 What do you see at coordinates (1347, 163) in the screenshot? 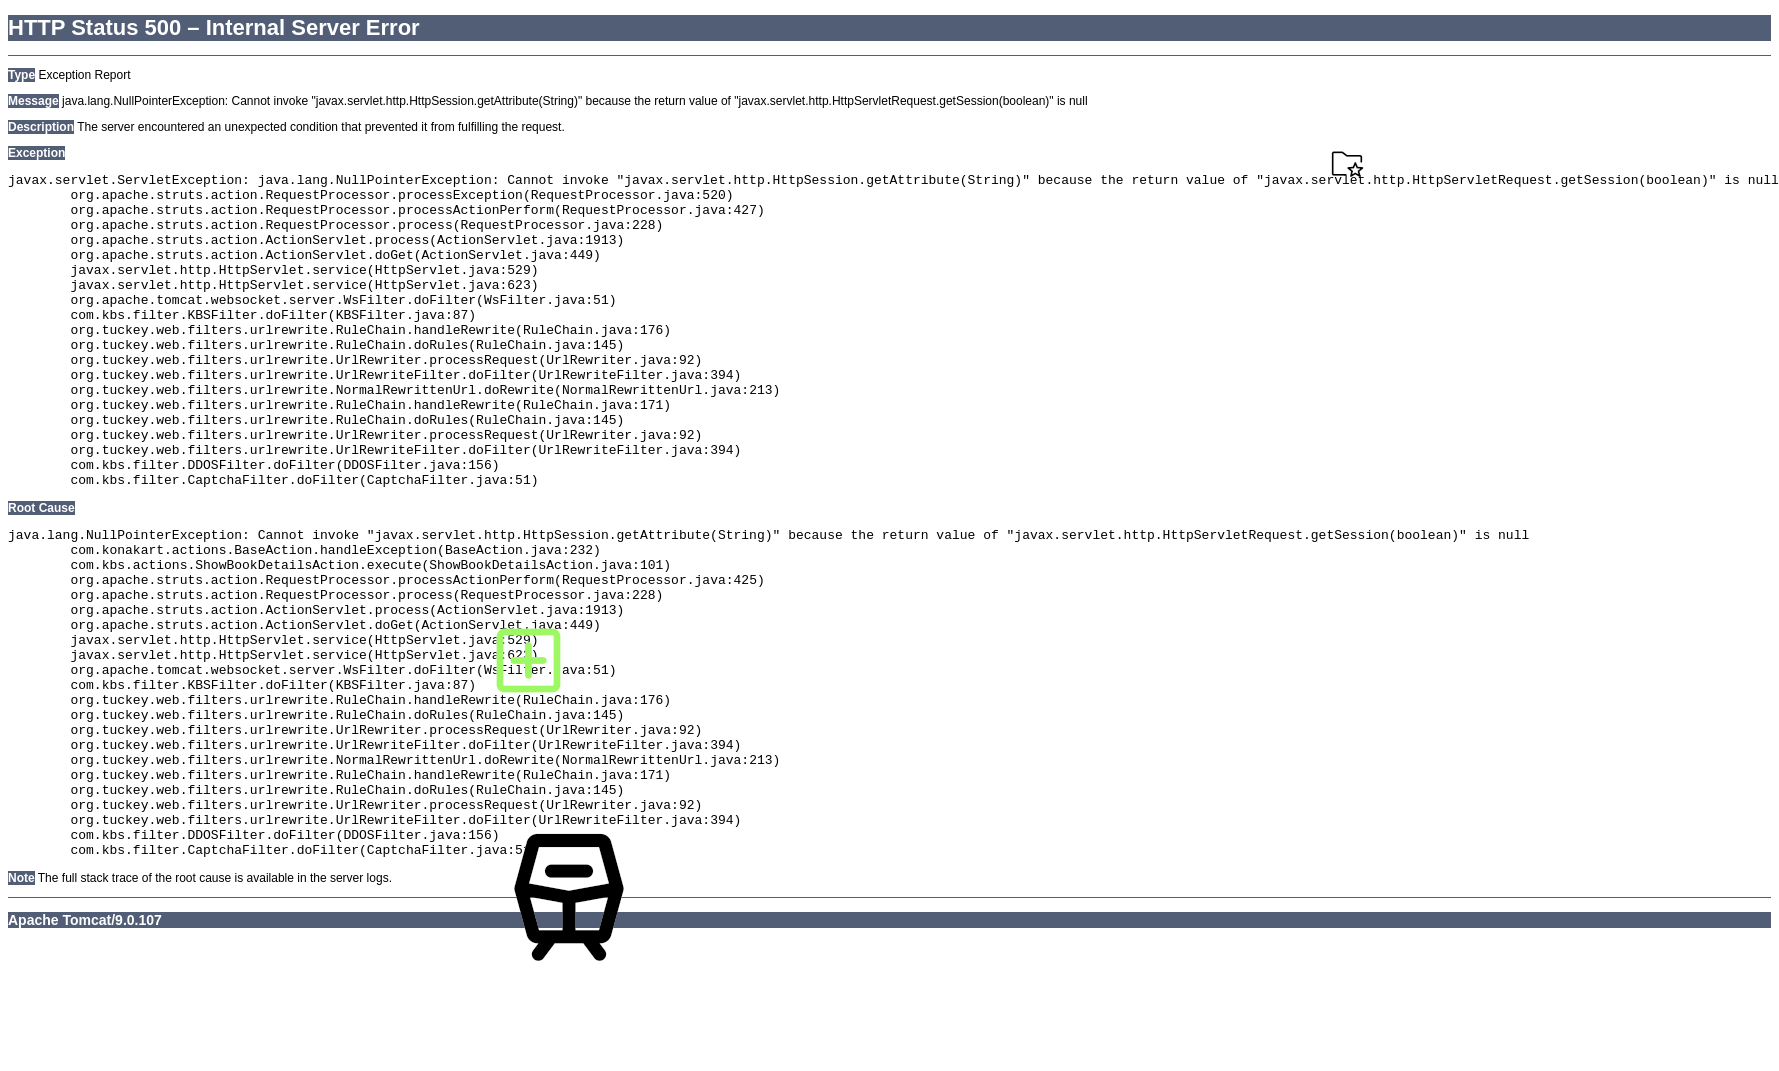
I see `access your starred or favorite folder` at bounding box center [1347, 163].